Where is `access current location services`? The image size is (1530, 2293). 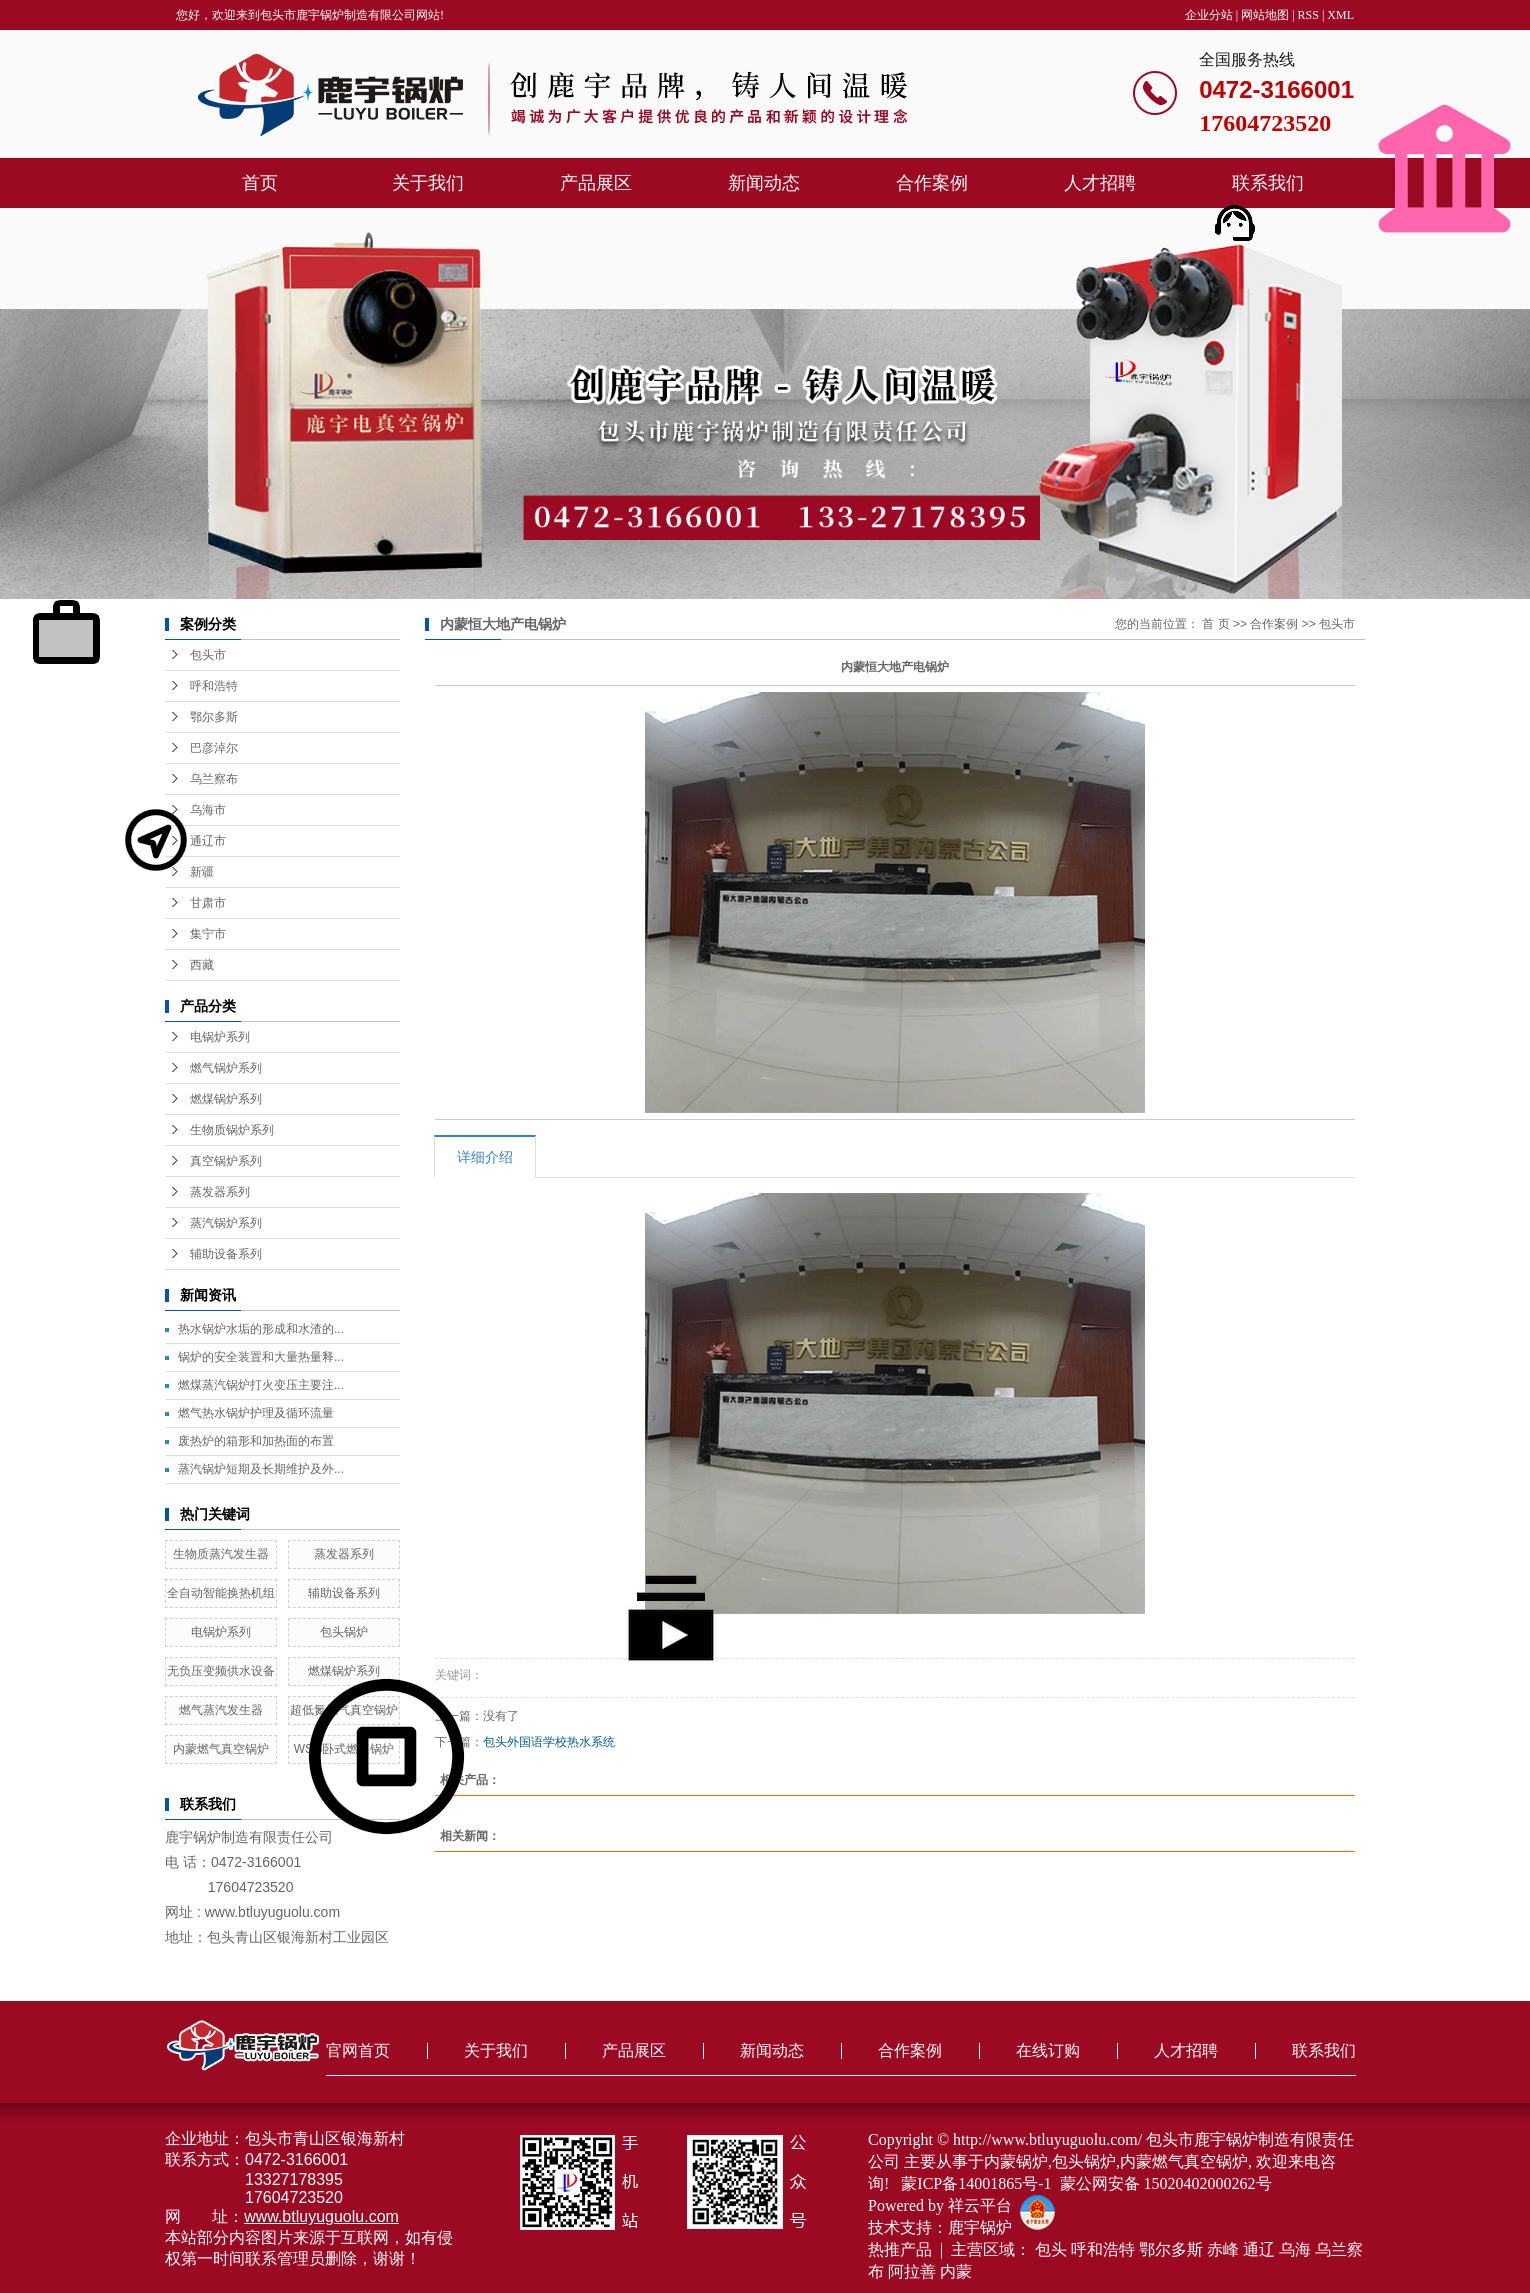
access current location services is located at coordinates (156, 840).